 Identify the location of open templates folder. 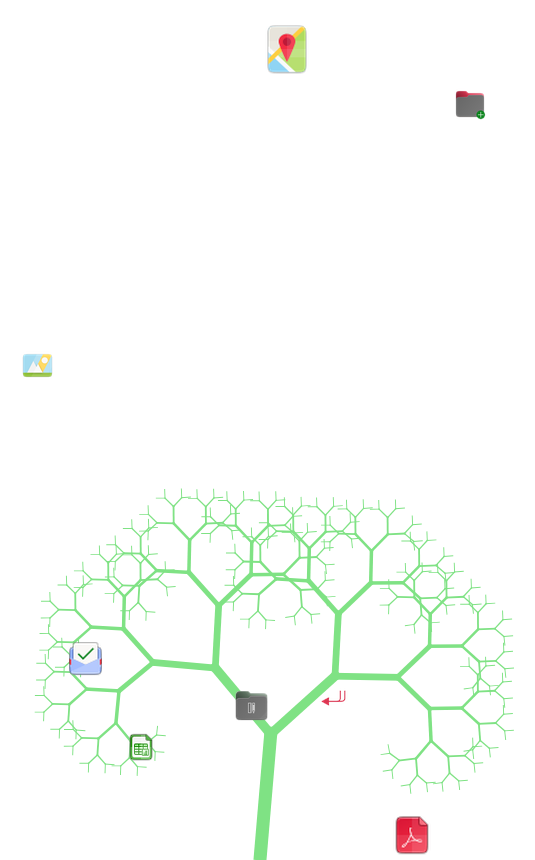
(251, 705).